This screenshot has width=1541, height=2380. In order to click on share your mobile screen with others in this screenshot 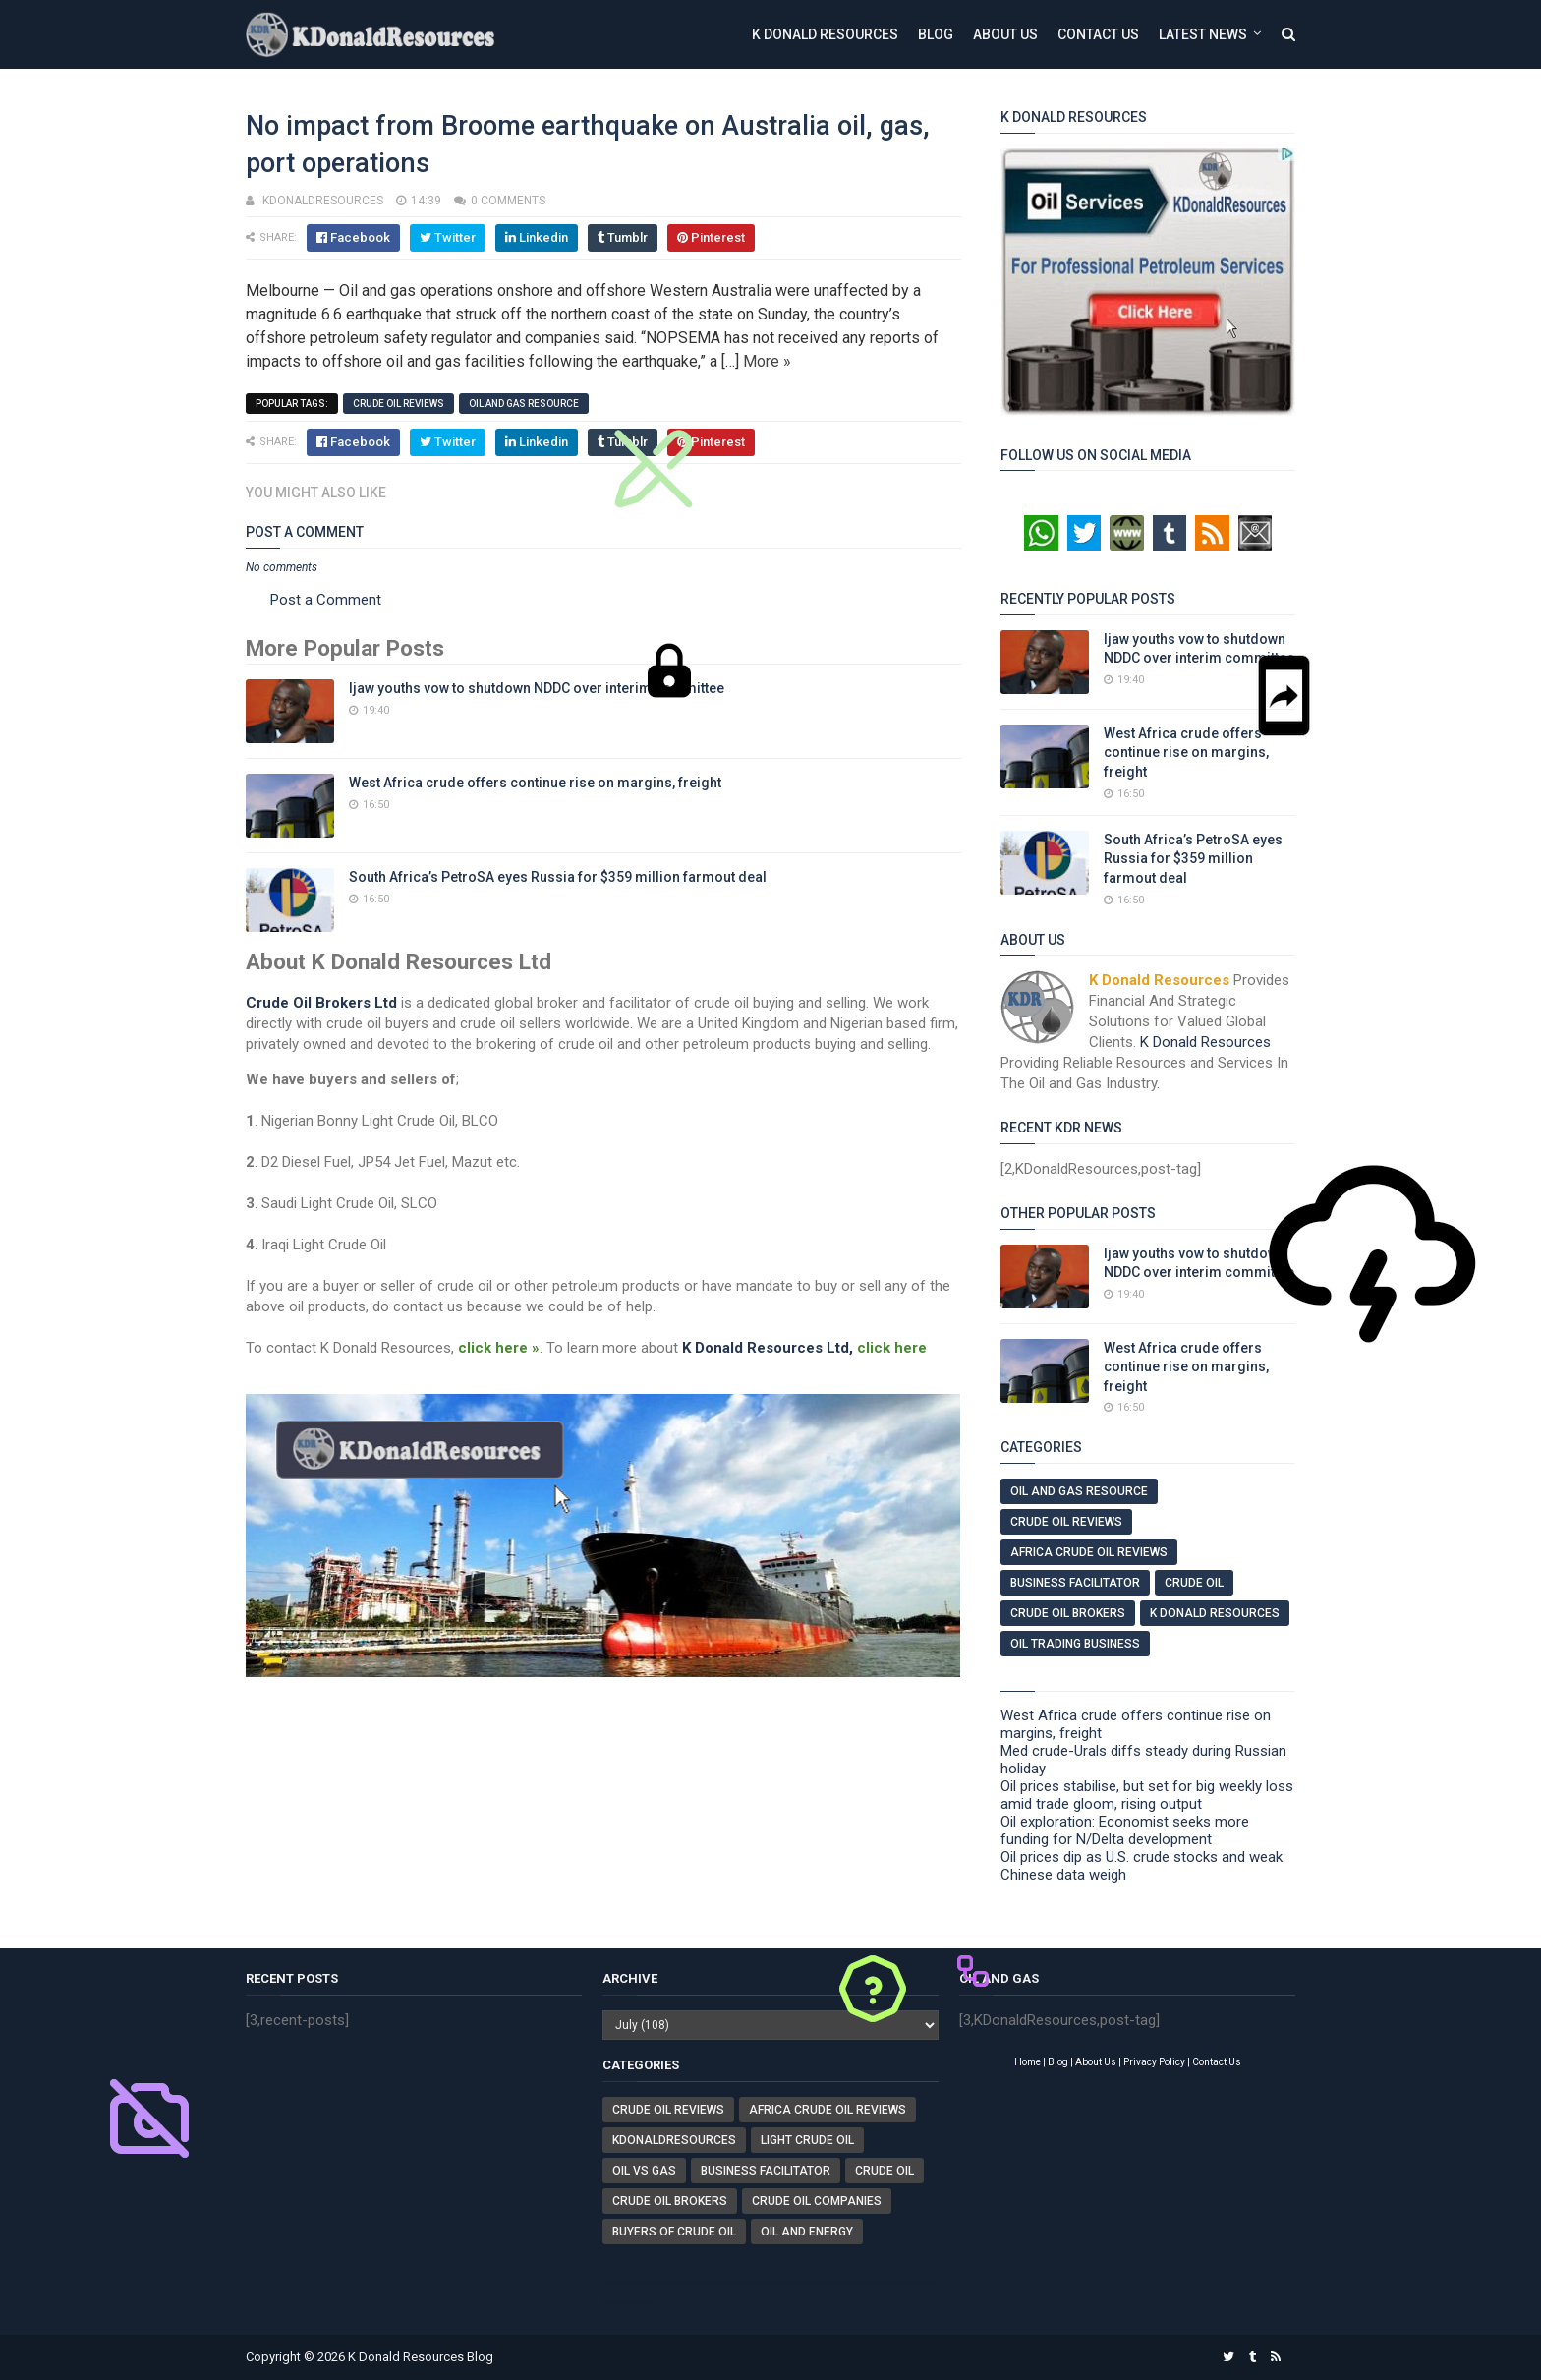, I will do `click(1284, 695)`.